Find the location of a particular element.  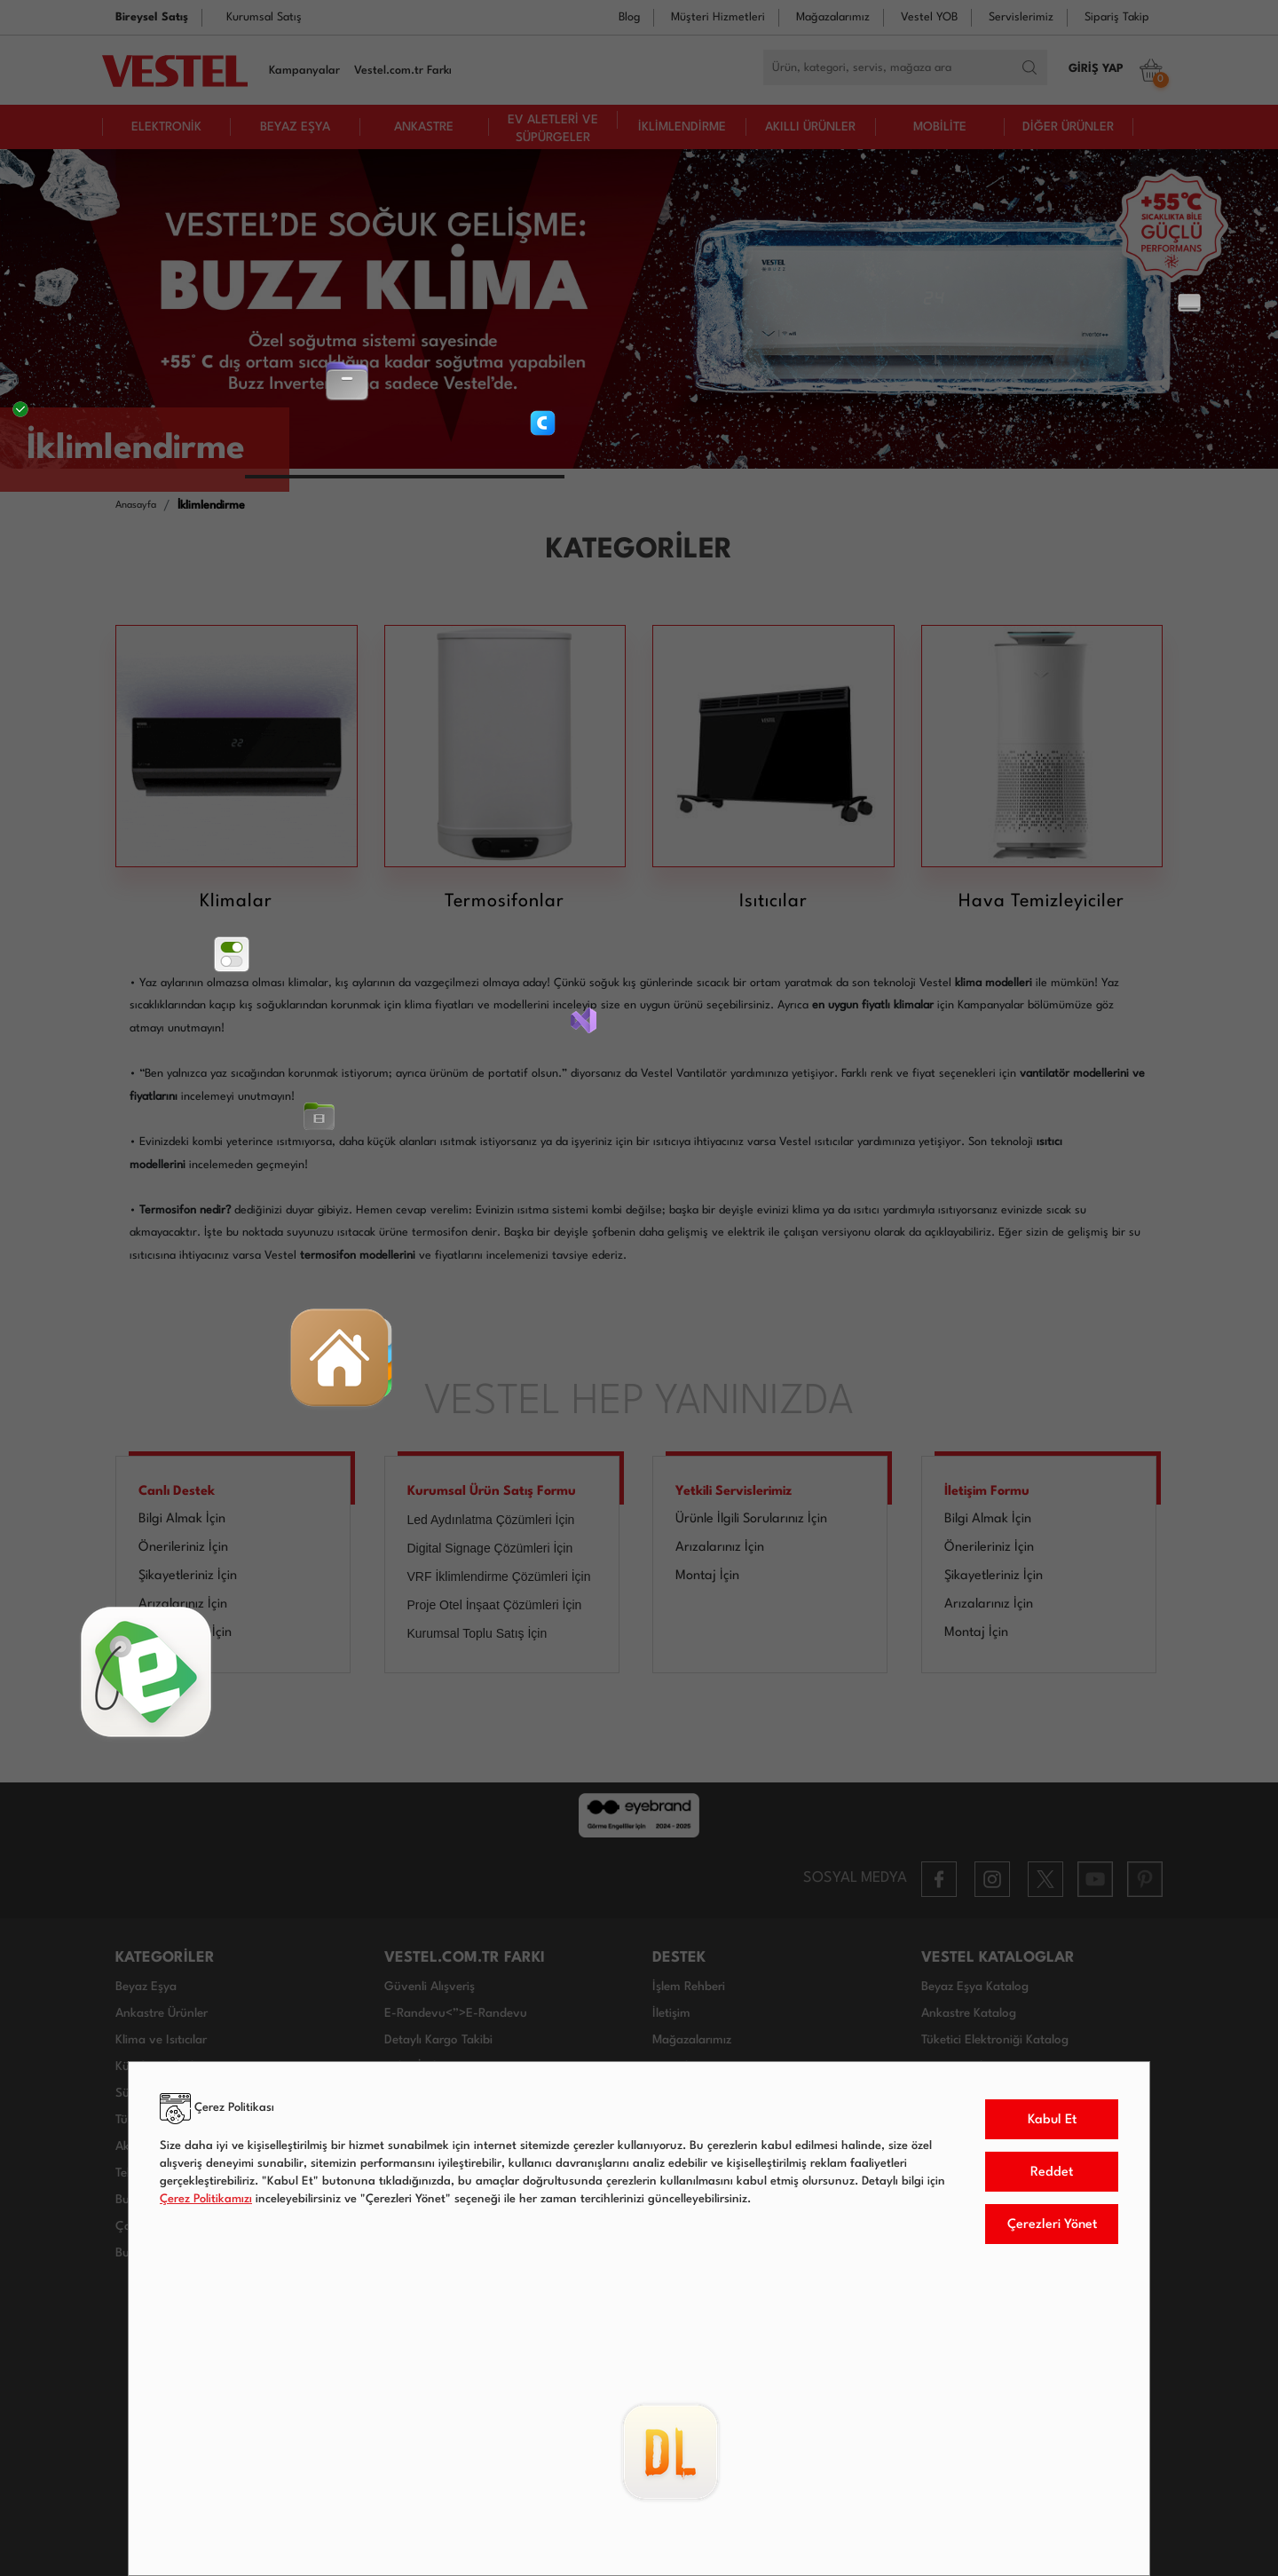

open desktop preferences or settings is located at coordinates (232, 954).